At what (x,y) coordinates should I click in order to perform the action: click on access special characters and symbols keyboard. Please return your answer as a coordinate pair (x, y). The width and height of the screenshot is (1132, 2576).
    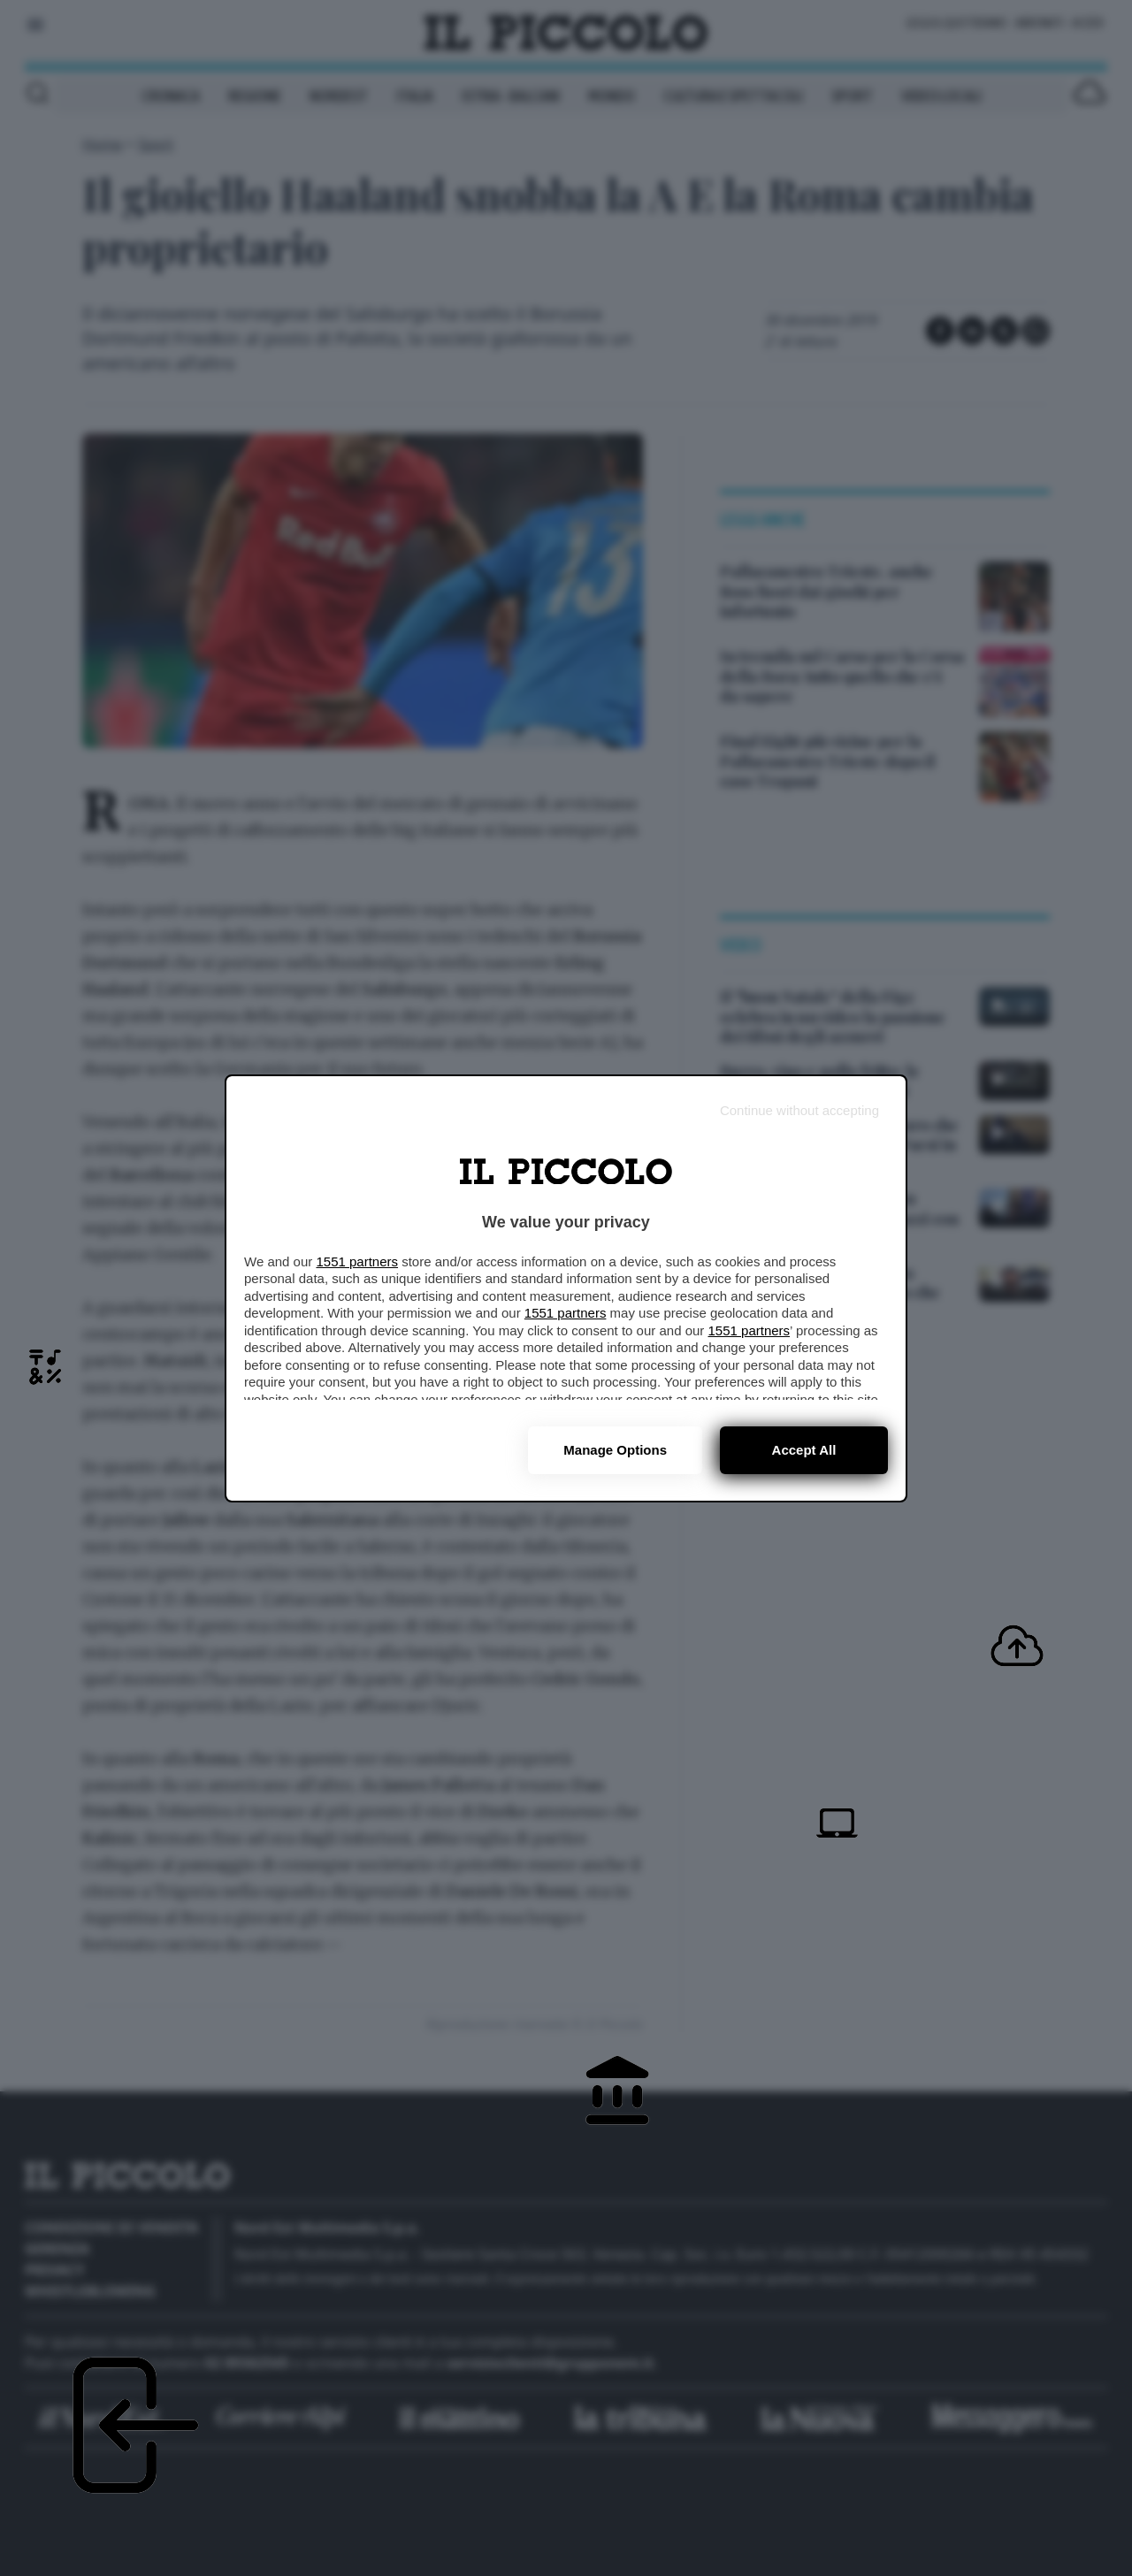
    Looking at the image, I should click on (45, 1367).